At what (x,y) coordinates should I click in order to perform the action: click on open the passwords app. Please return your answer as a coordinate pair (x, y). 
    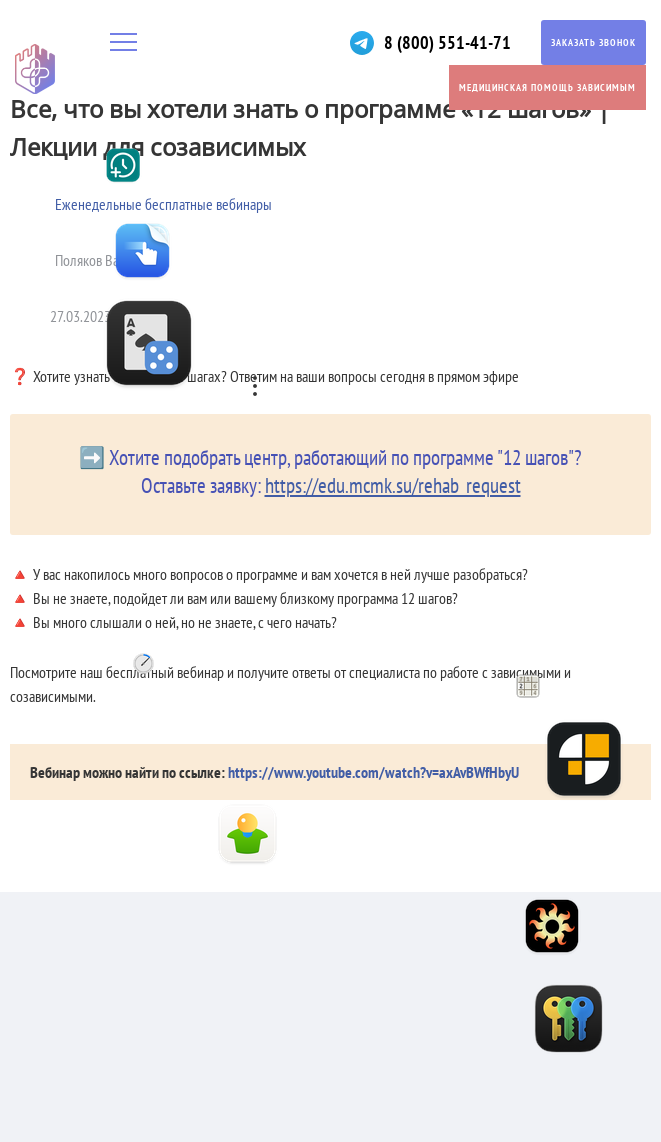
    Looking at the image, I should click on (568, 1018).